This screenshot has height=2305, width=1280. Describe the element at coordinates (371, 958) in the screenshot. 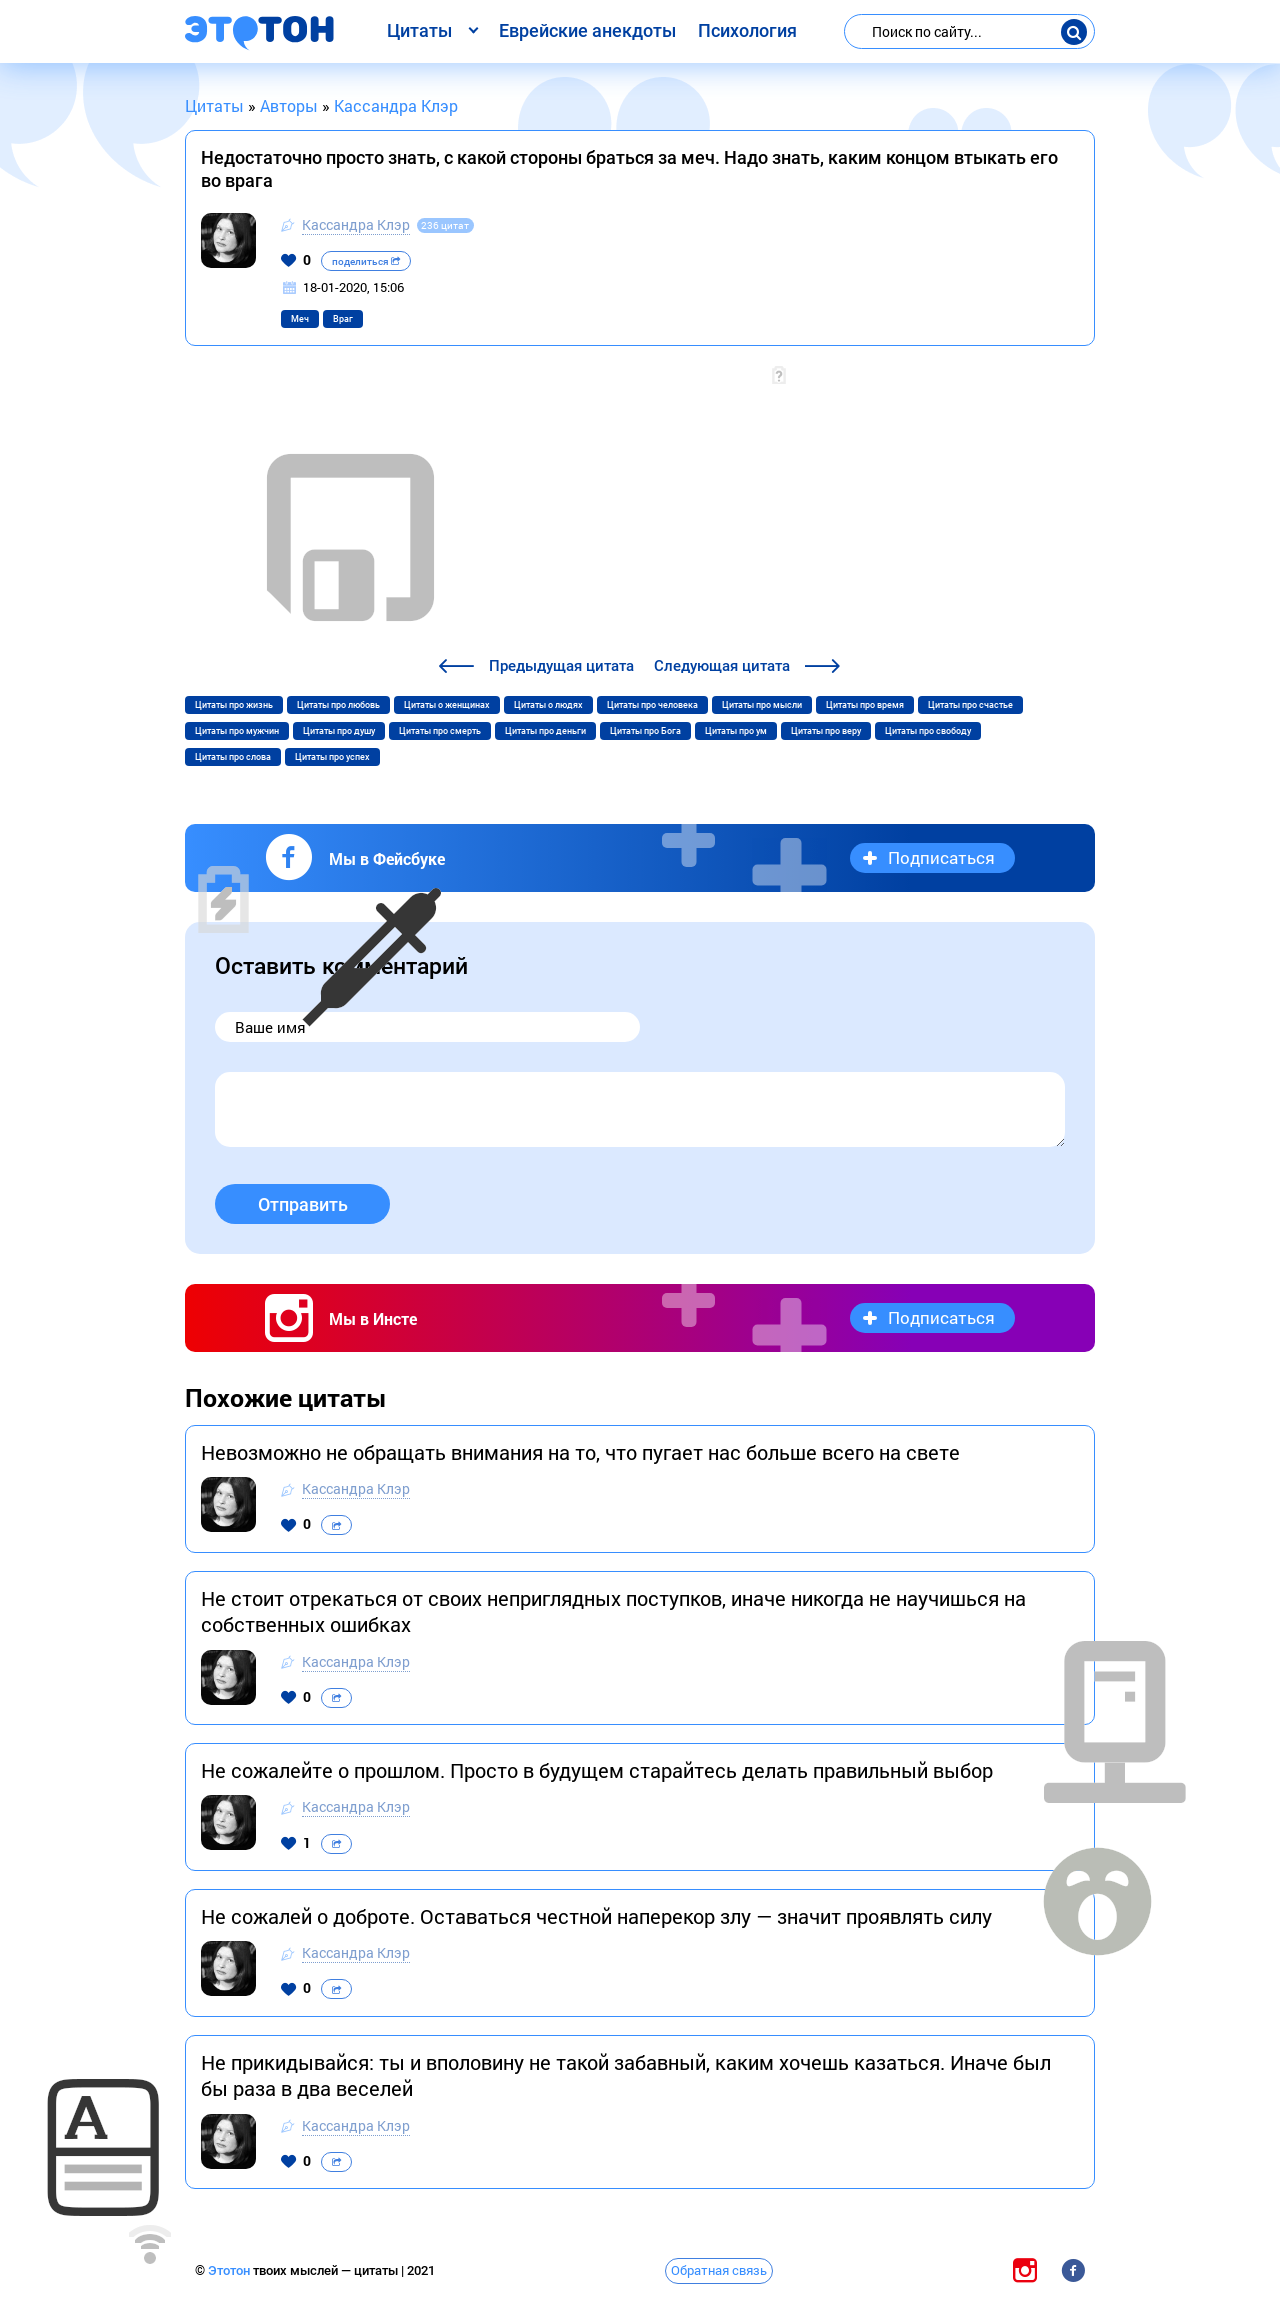

I see `open color picker tool` at that location.